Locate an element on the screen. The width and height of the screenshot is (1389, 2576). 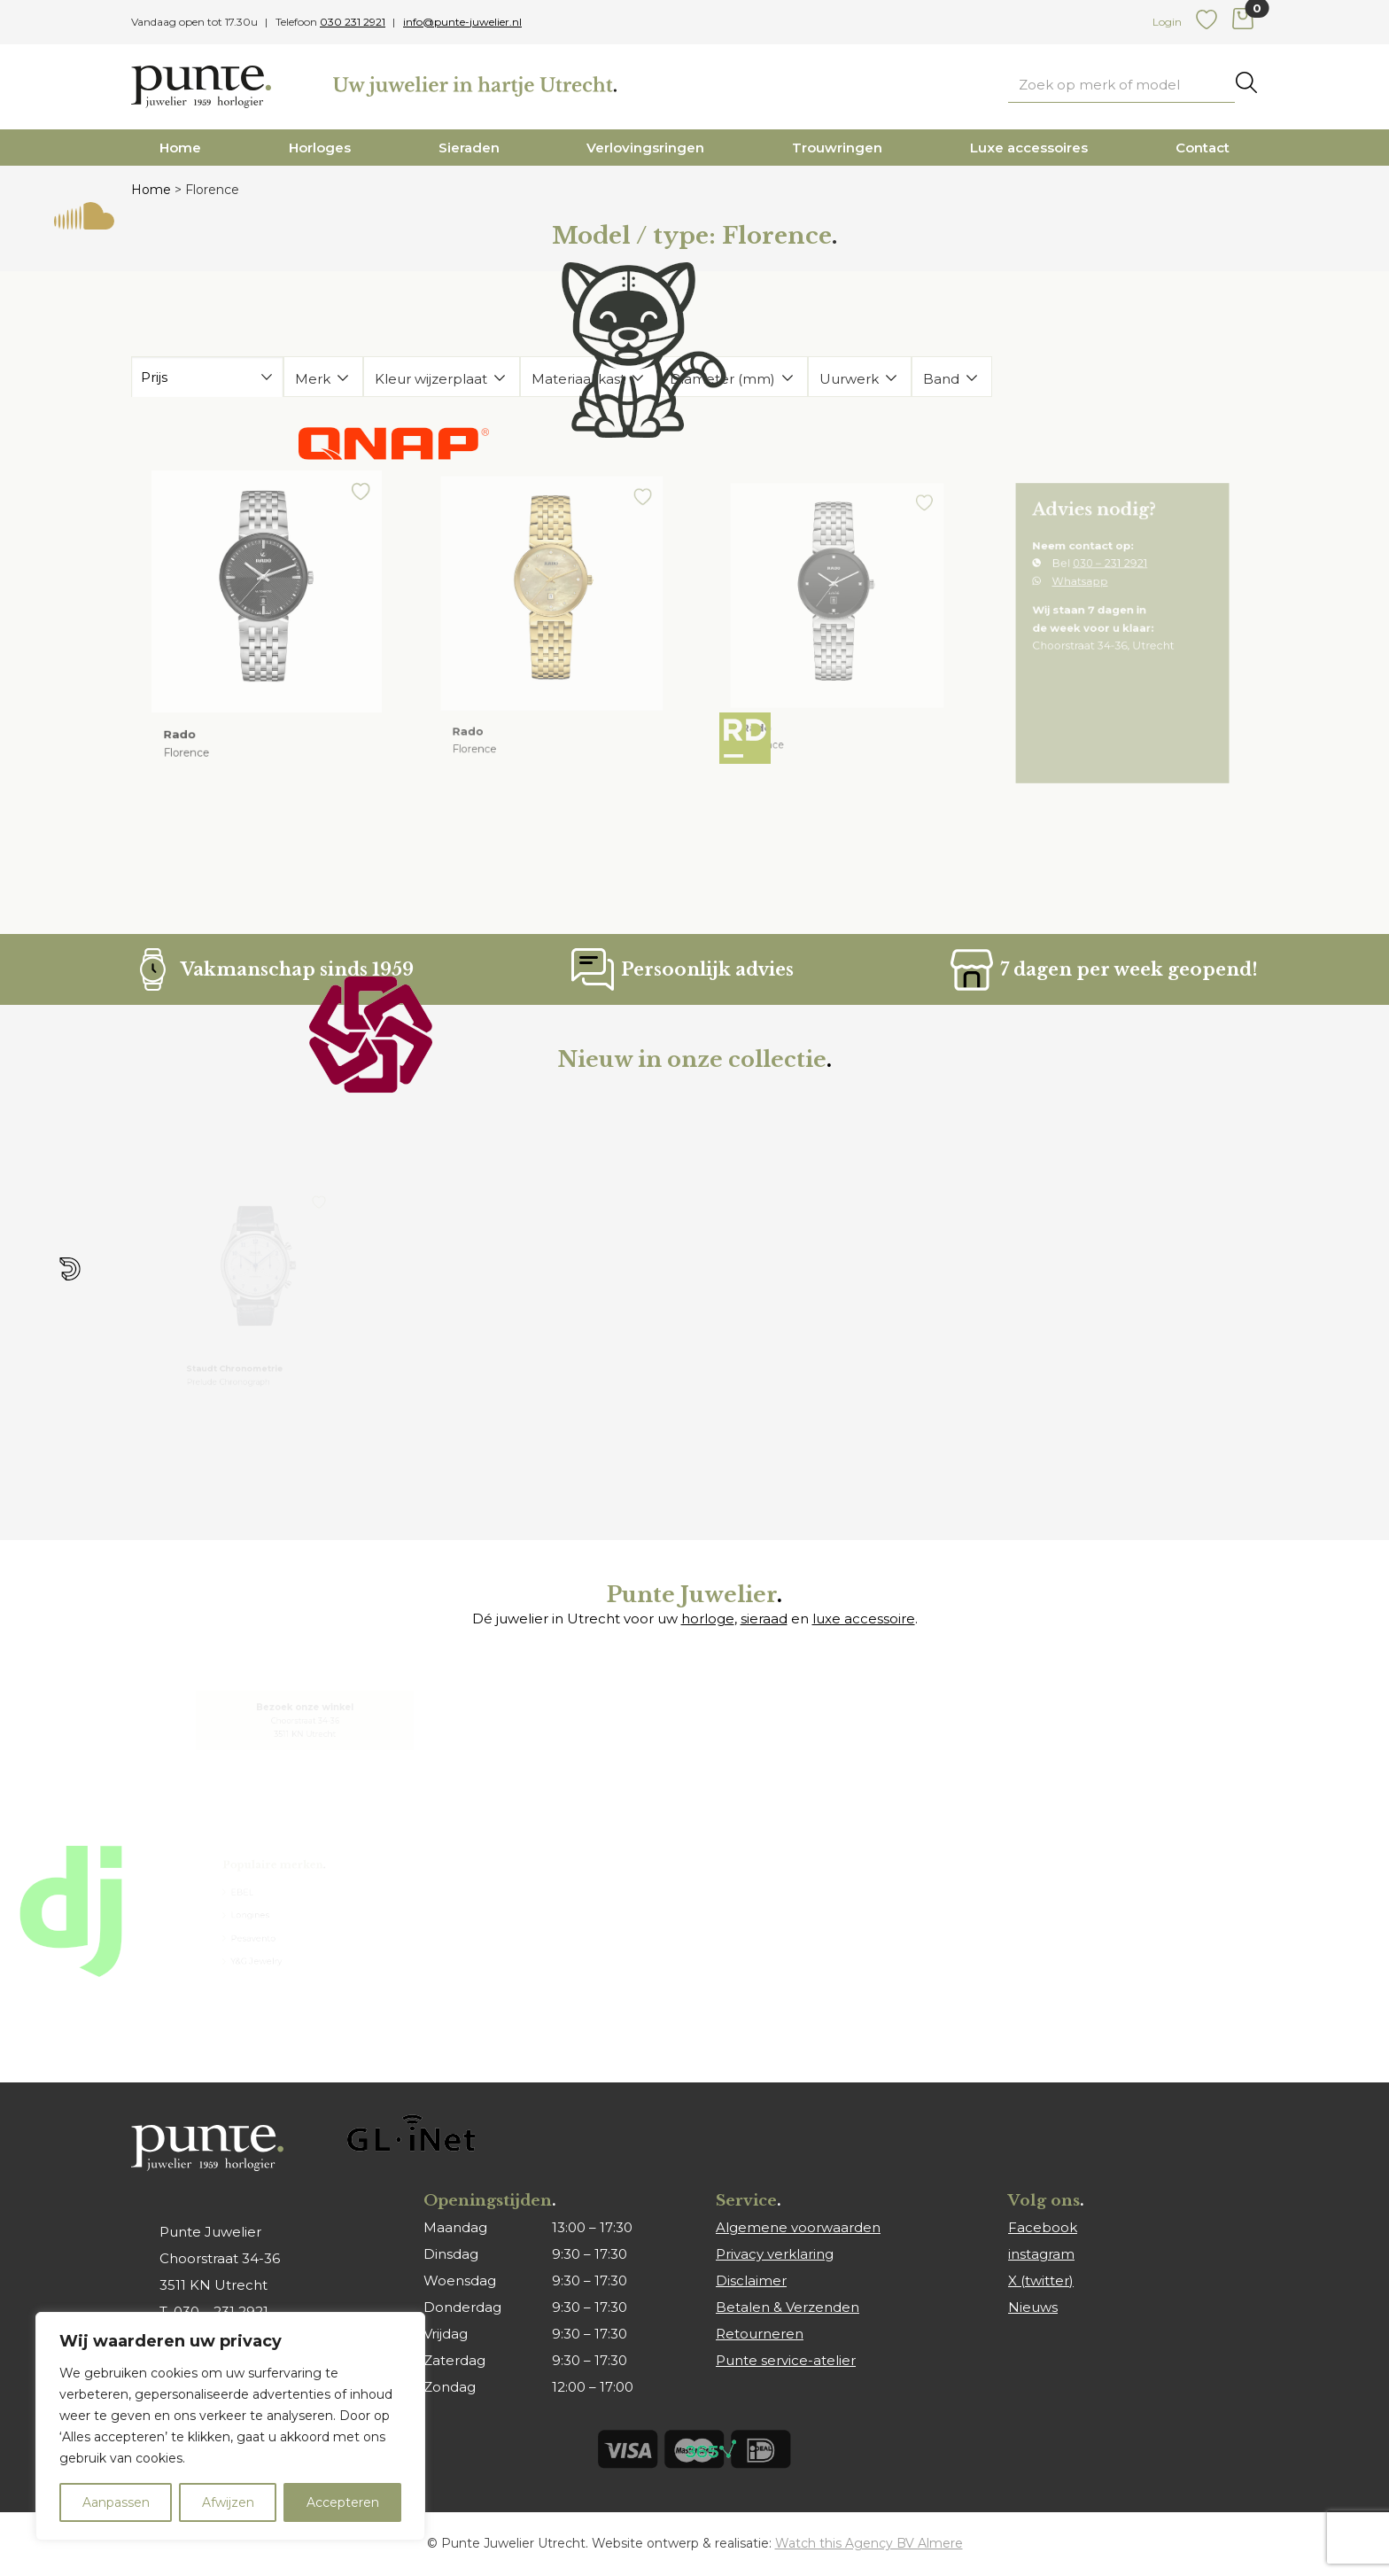
open JetBrains Rider IDE is located at coordinates (745, 738).